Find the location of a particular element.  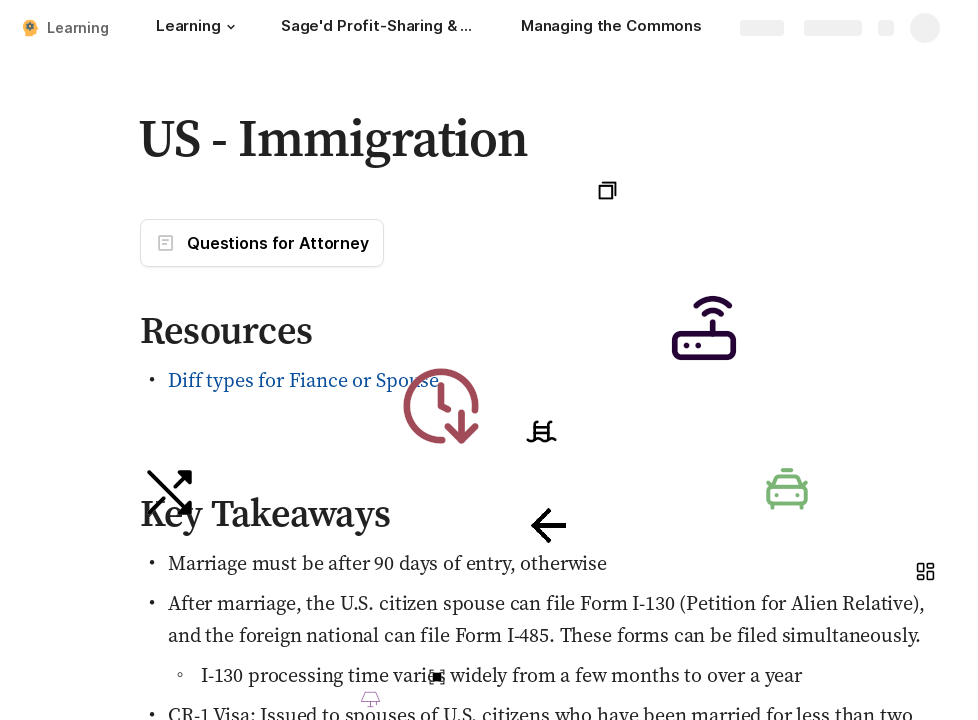

open dashboard view is located at coordinates (925, 571).